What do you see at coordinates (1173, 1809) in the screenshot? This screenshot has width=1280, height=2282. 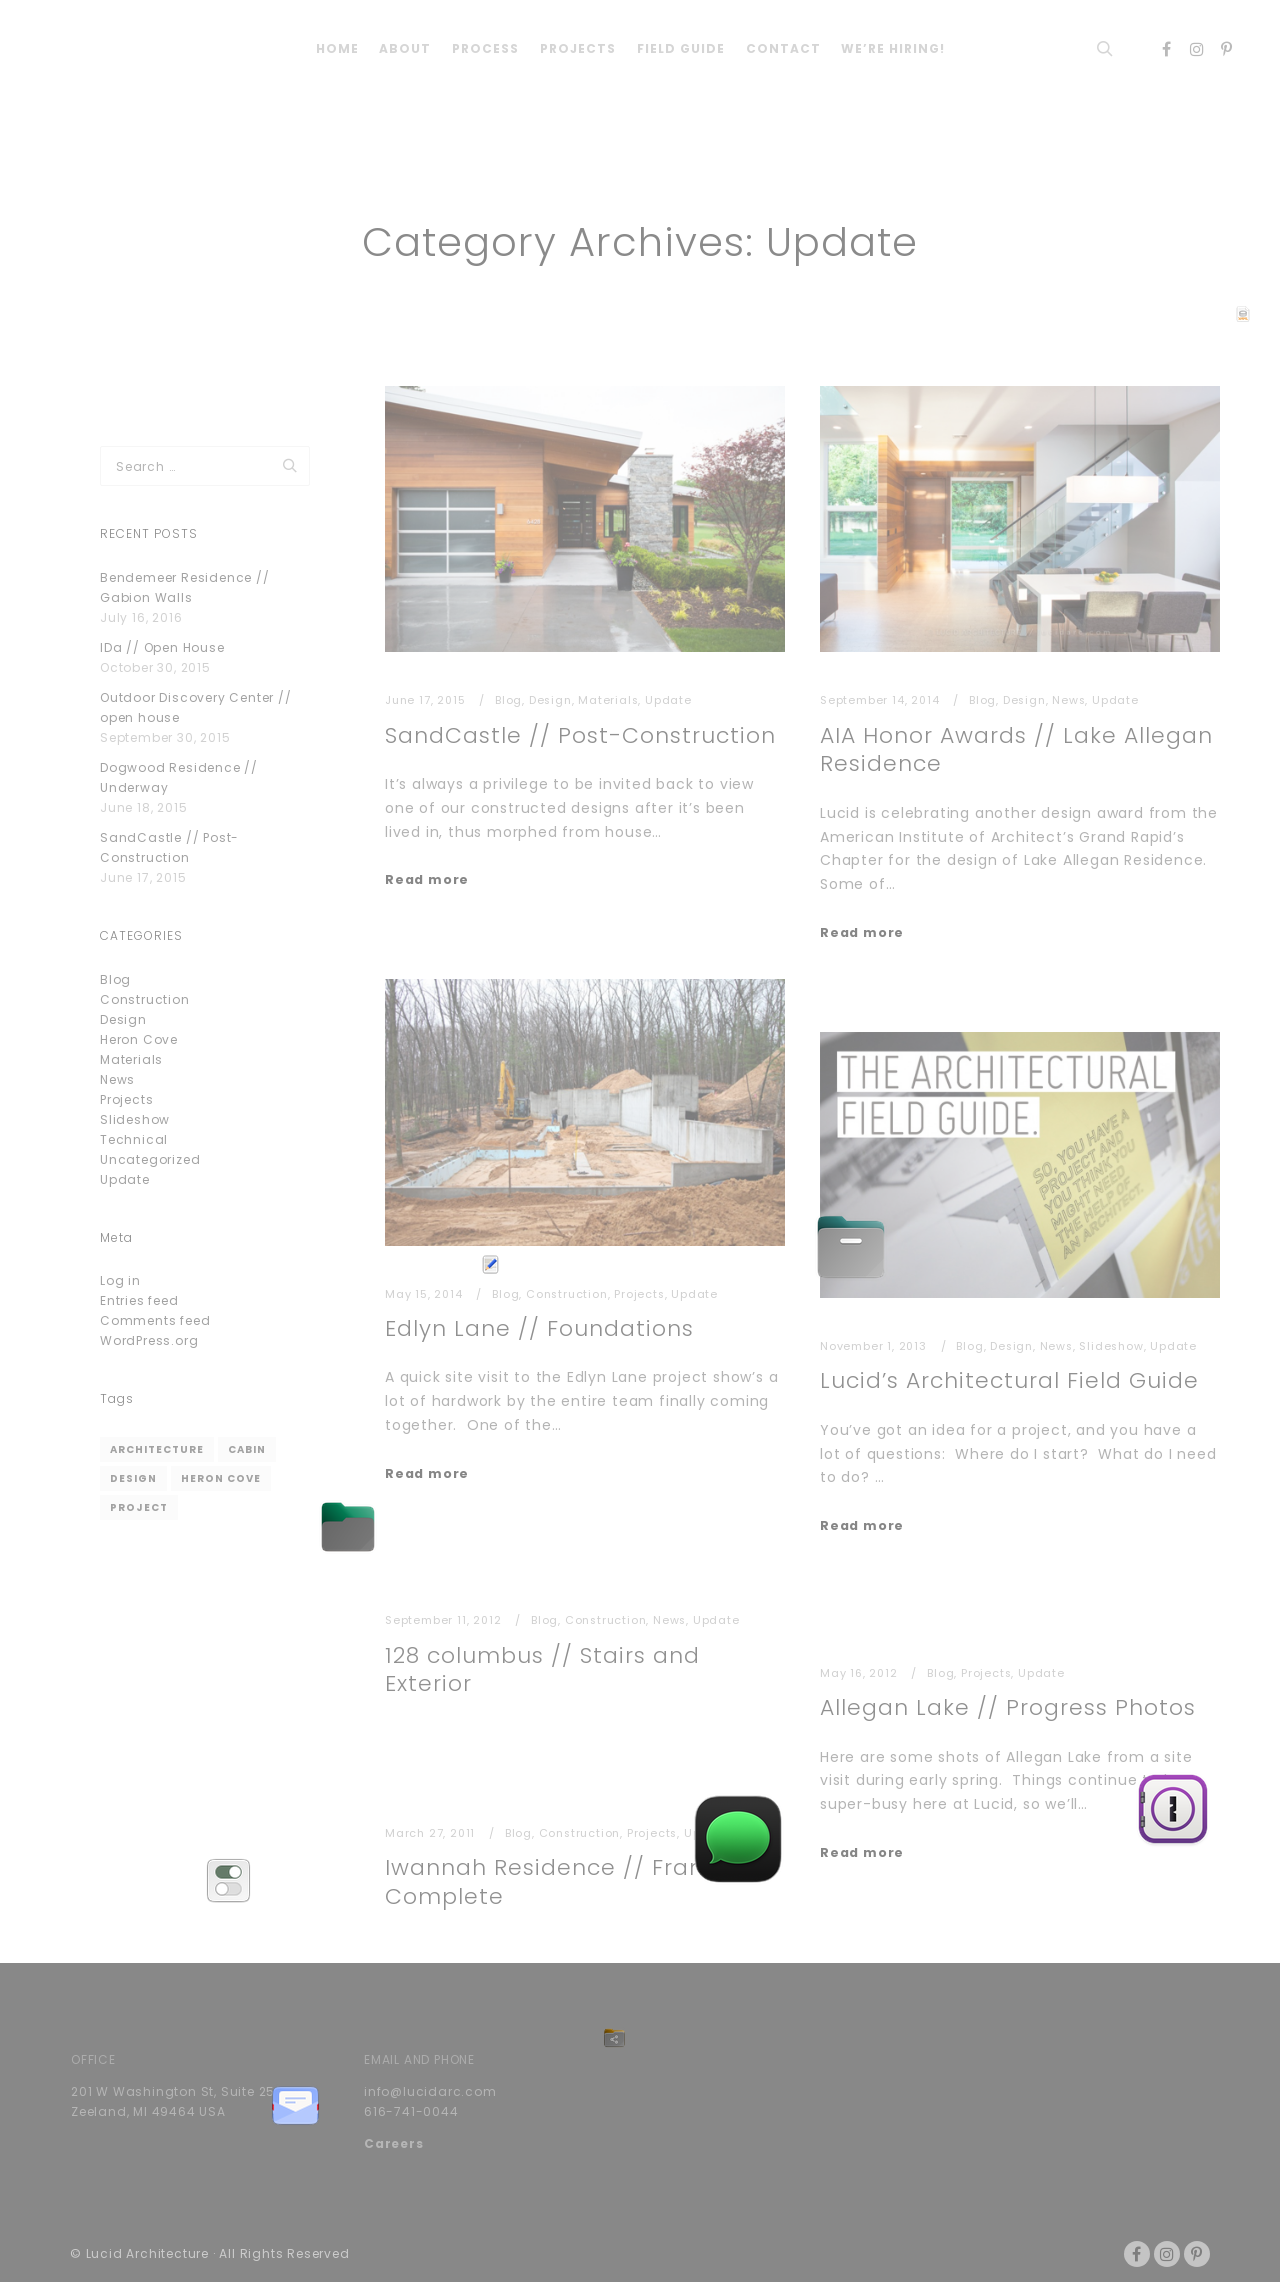 I see `open the Secrets password manager app` at bounding box center [1173, 1809].